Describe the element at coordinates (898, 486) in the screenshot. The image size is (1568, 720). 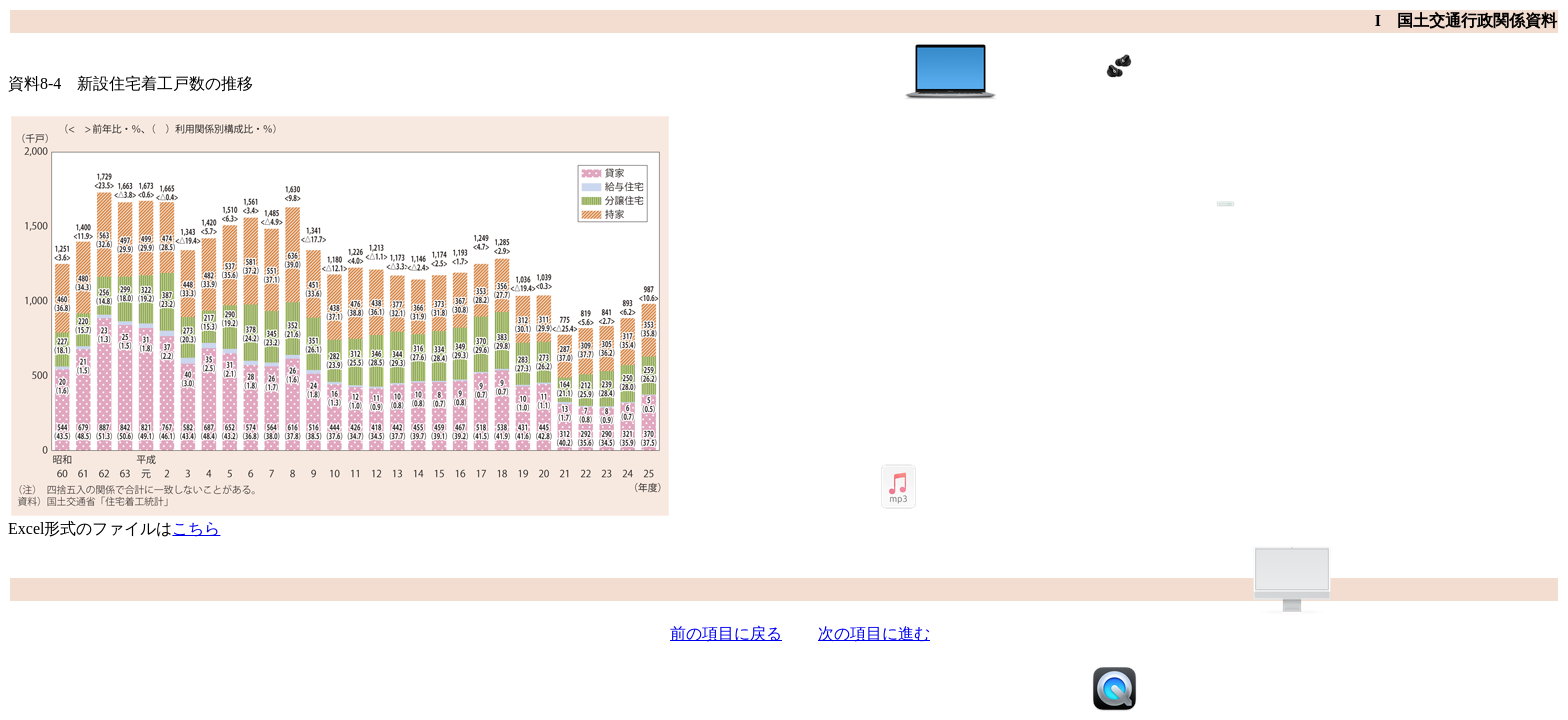
I see `an mp3 audio file` at that location.